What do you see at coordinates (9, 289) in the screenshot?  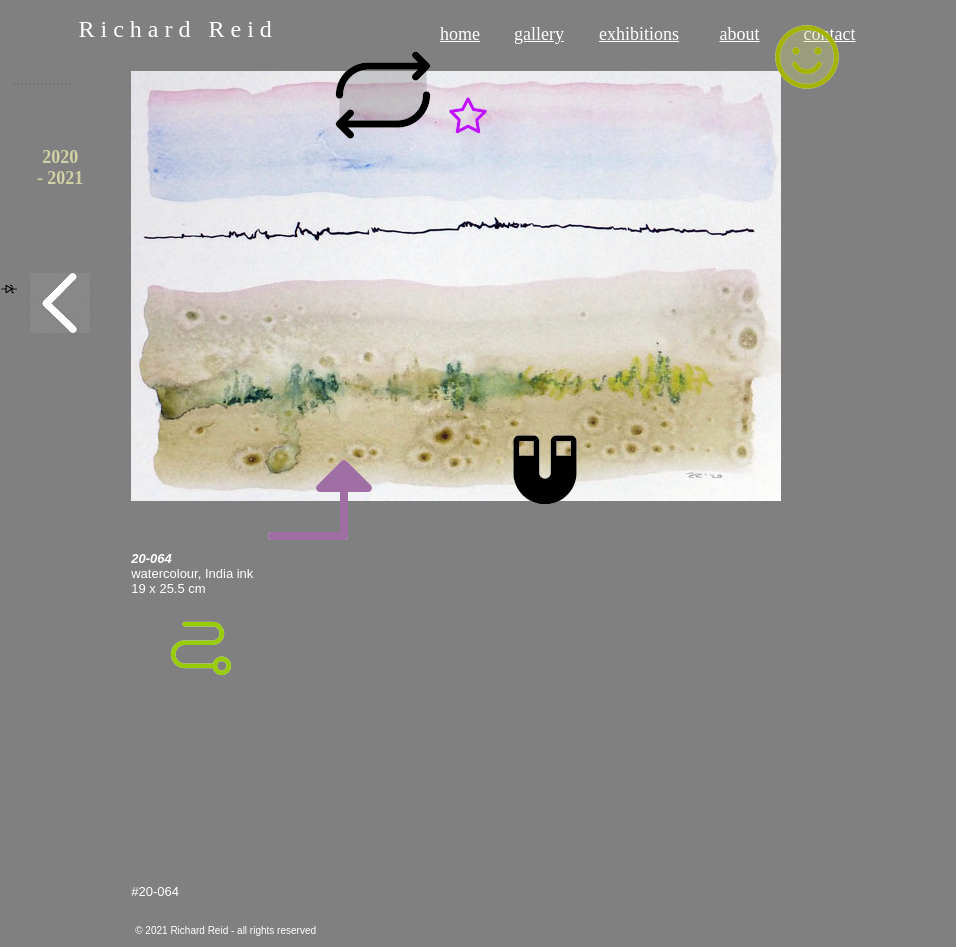 I see `zener diode circuit component symbol` at bounding box center [9, 289].